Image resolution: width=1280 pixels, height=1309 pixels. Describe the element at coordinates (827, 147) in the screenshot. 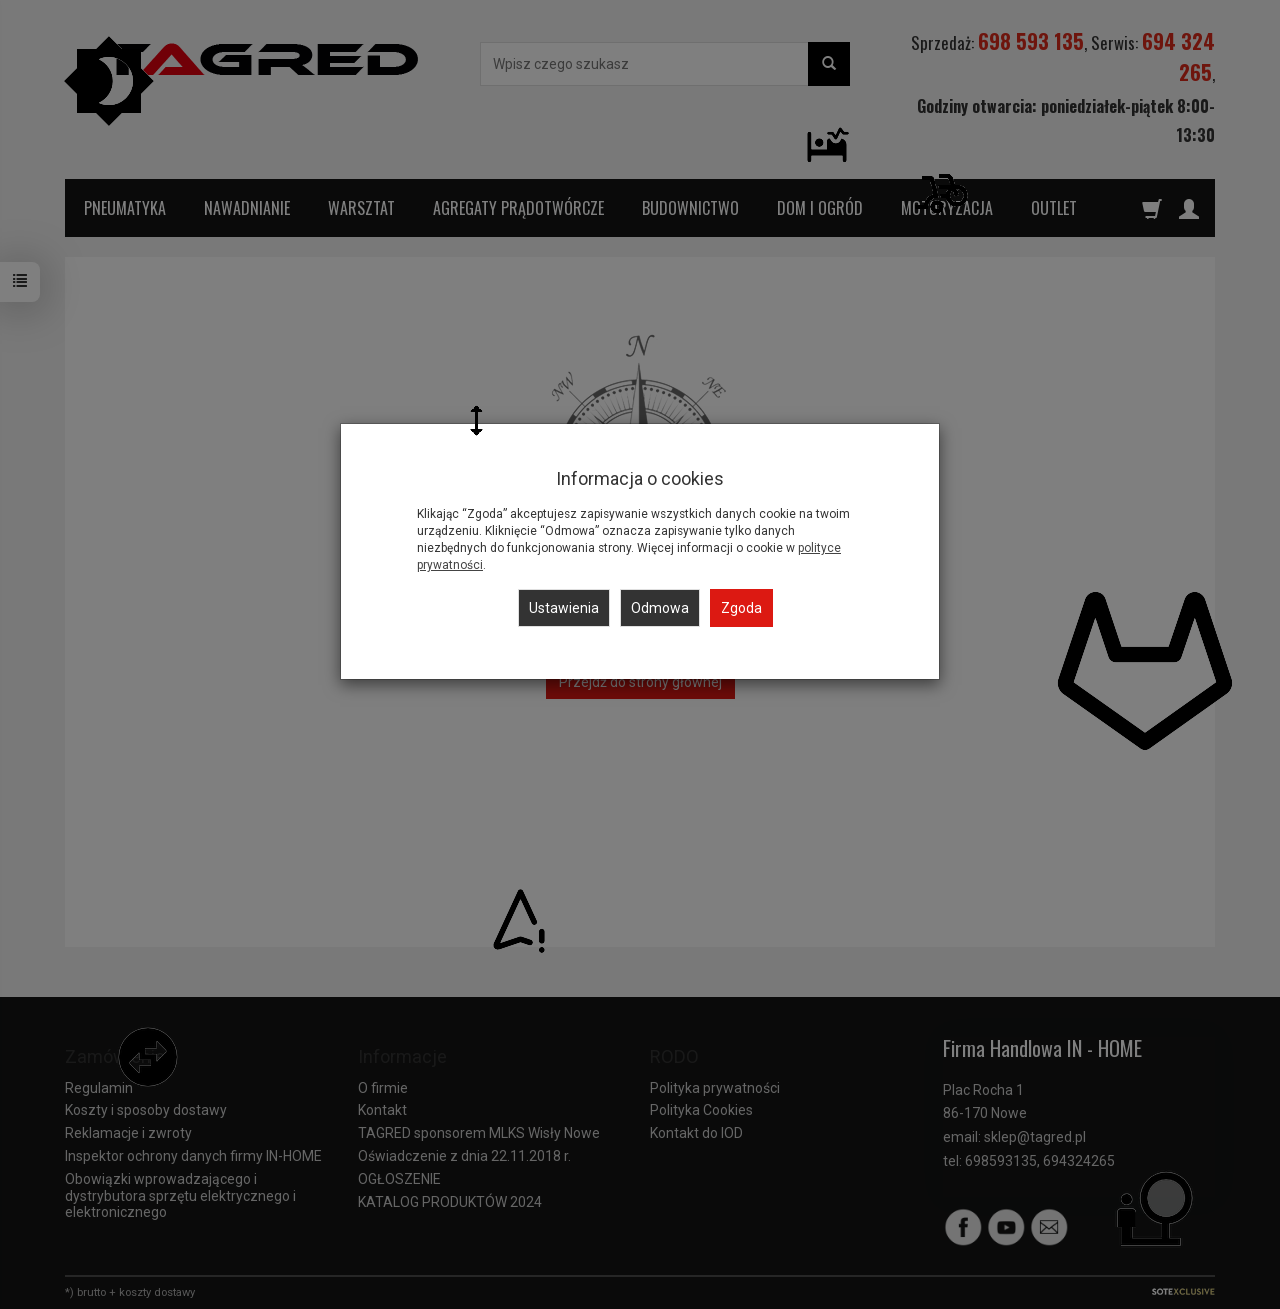

I see `view patient monitoring or hospital bed status` at that location.